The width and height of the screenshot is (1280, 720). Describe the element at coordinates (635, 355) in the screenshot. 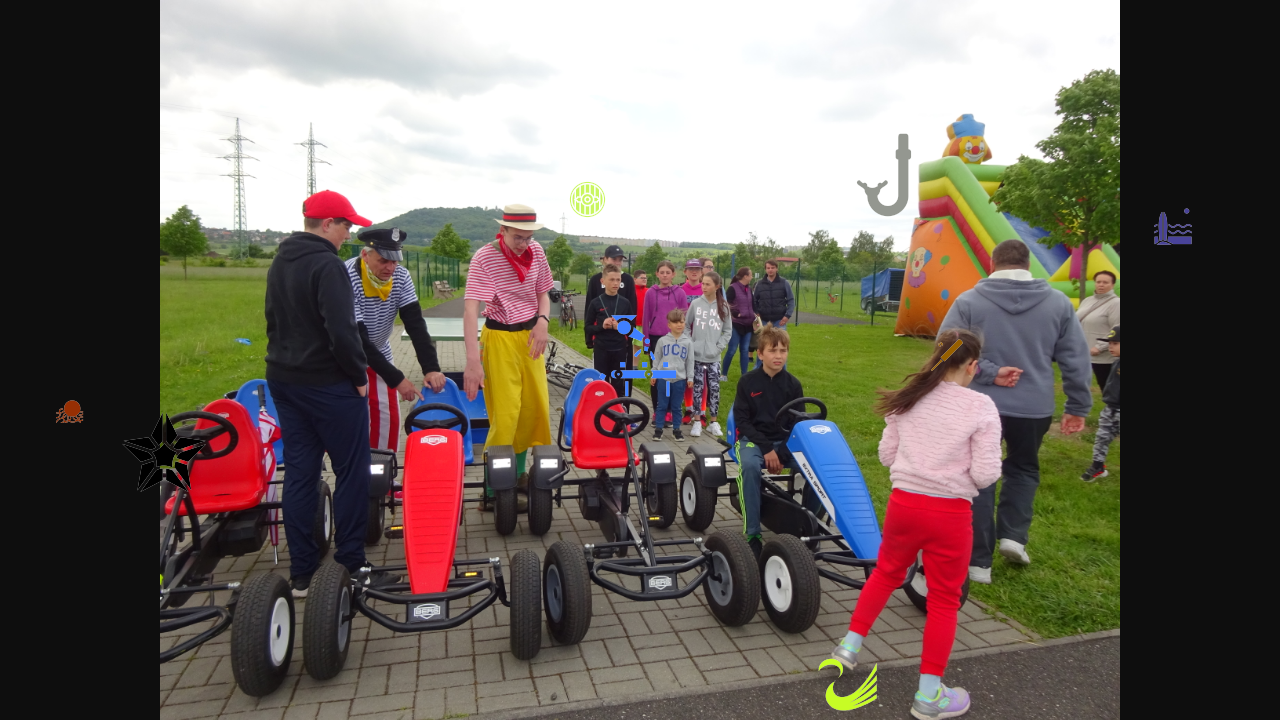

I see `access automation or manufacturing settings` at that location.